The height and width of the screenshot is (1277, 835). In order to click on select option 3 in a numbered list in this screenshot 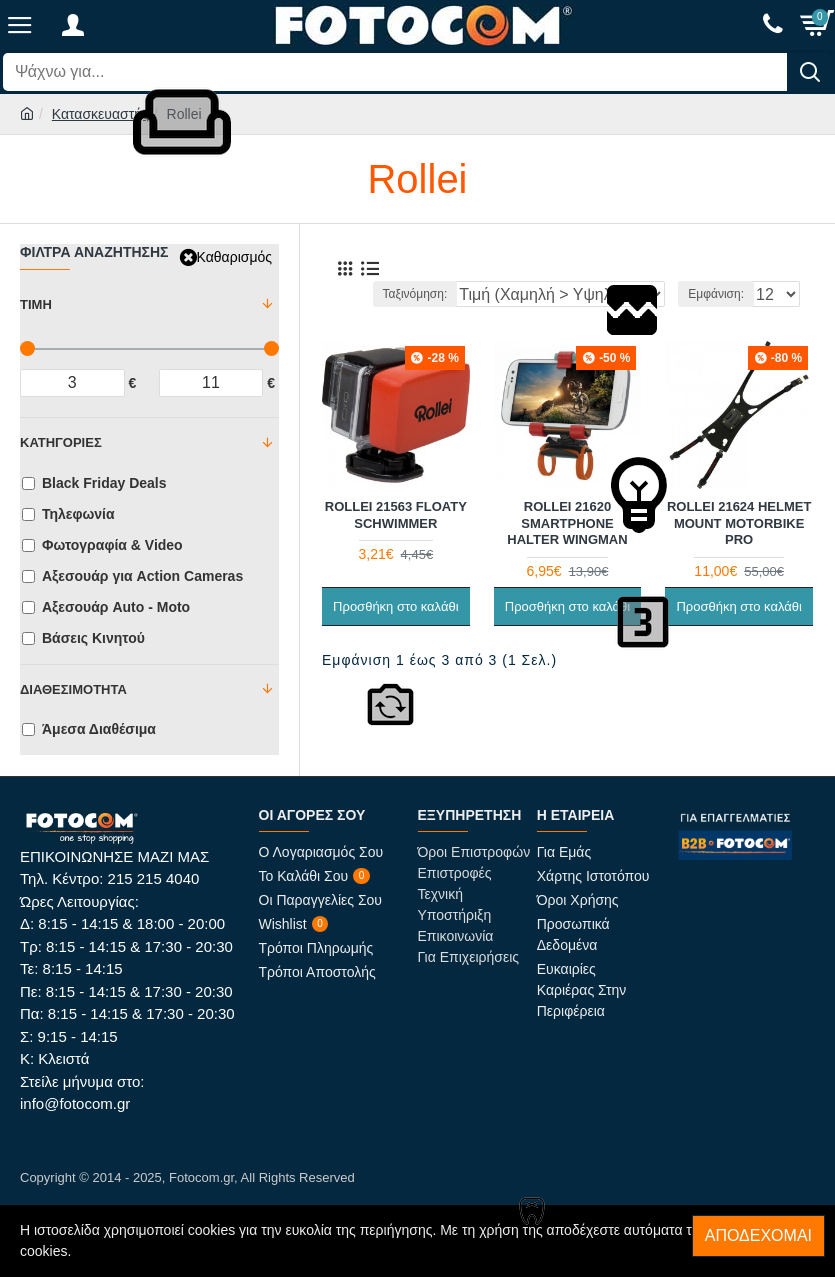, I will do `click(643, 622)`.